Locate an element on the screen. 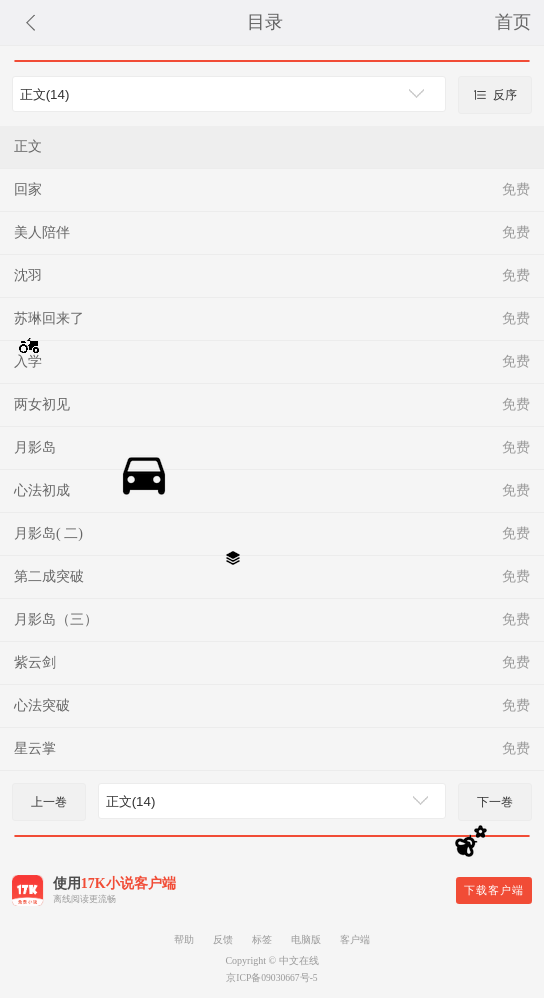 The height and width of the screenshot is (998, 544). view layers or stacked content is located at coordinates (233, 558).